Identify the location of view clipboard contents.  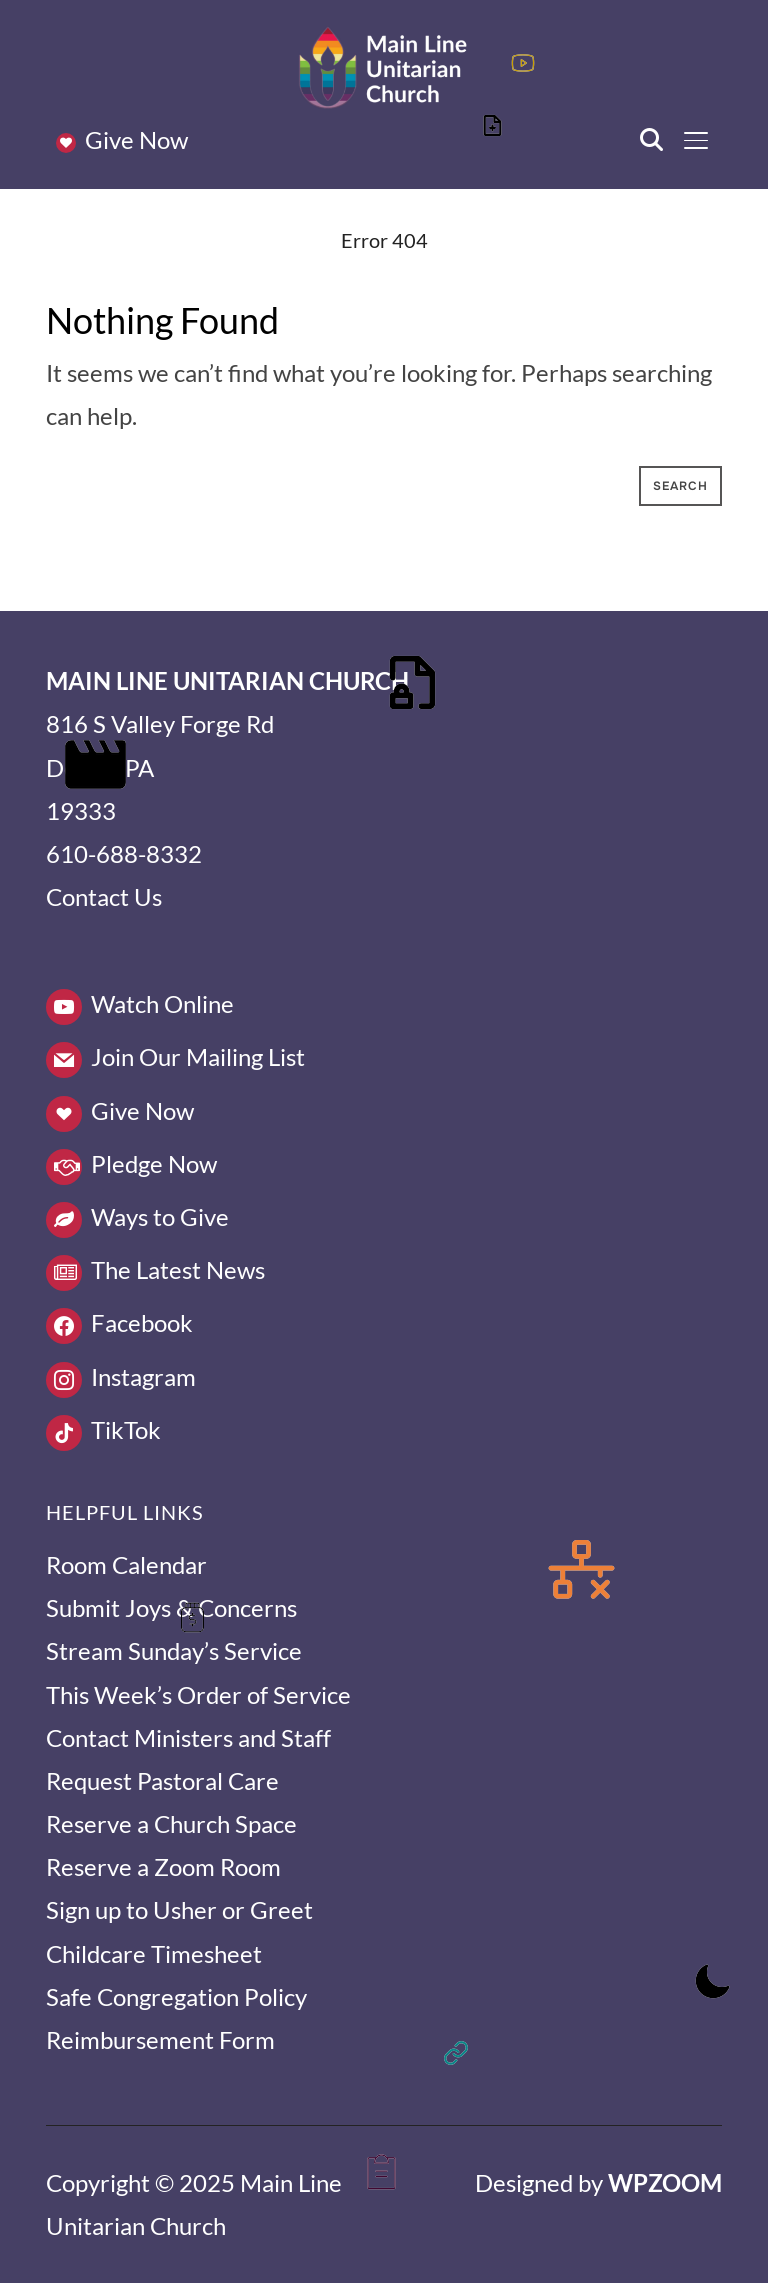
(381, 2172).